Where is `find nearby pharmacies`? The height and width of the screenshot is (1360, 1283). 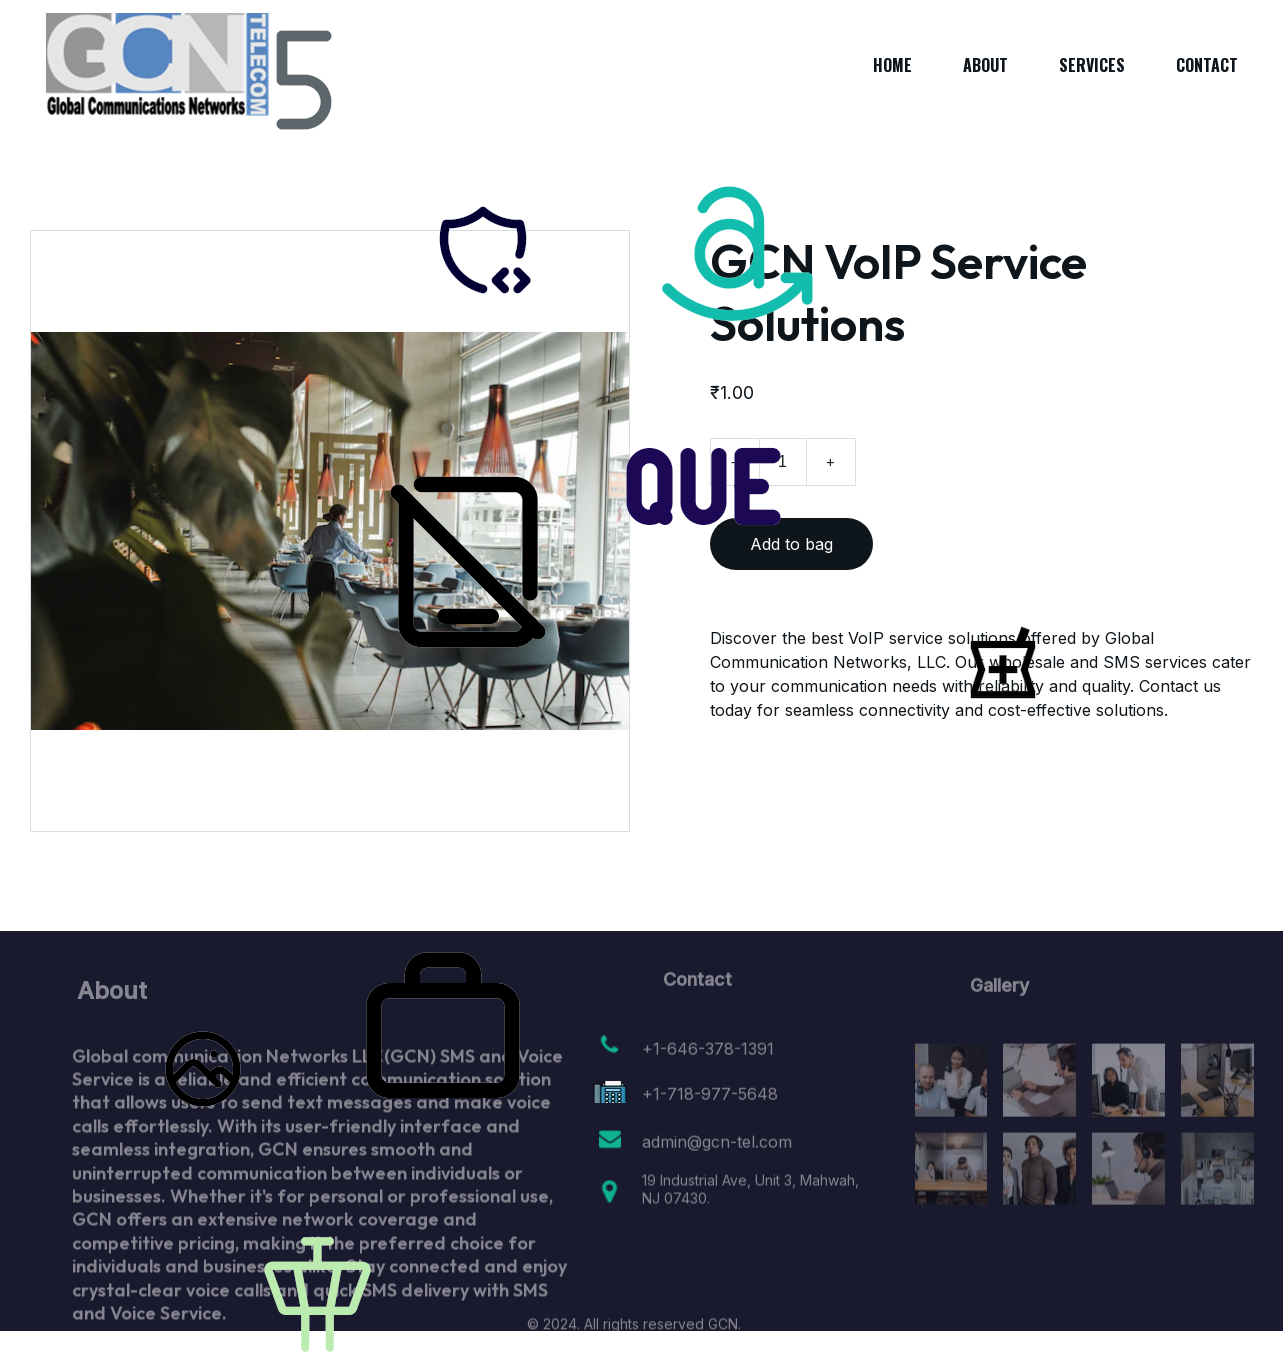
find nearby pharmacies is located at coordinates (1003, 666).